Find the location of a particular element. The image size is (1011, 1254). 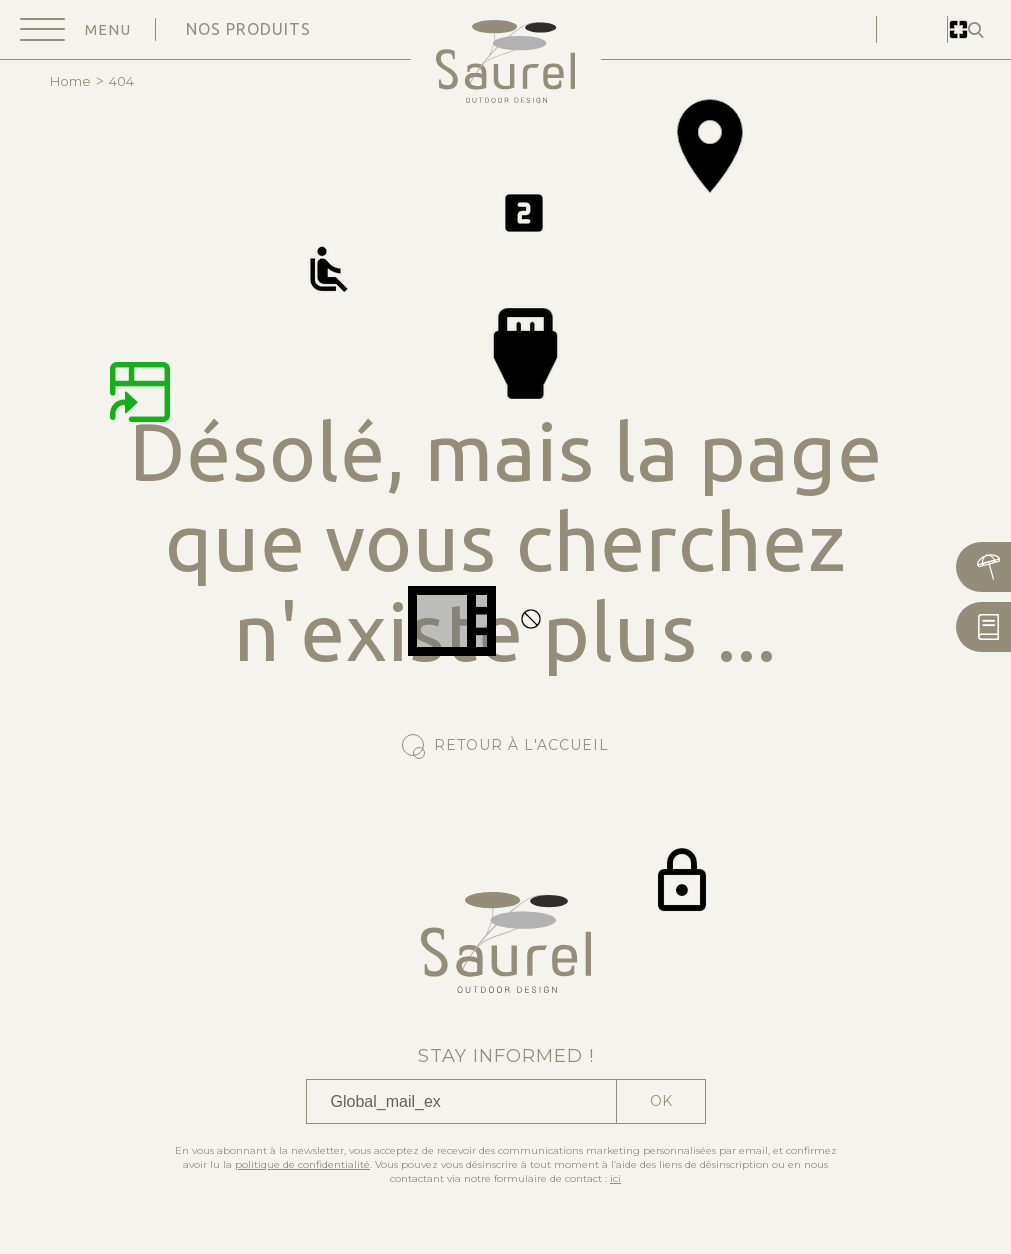

access pages or documents is located at coordinates (958, 29).